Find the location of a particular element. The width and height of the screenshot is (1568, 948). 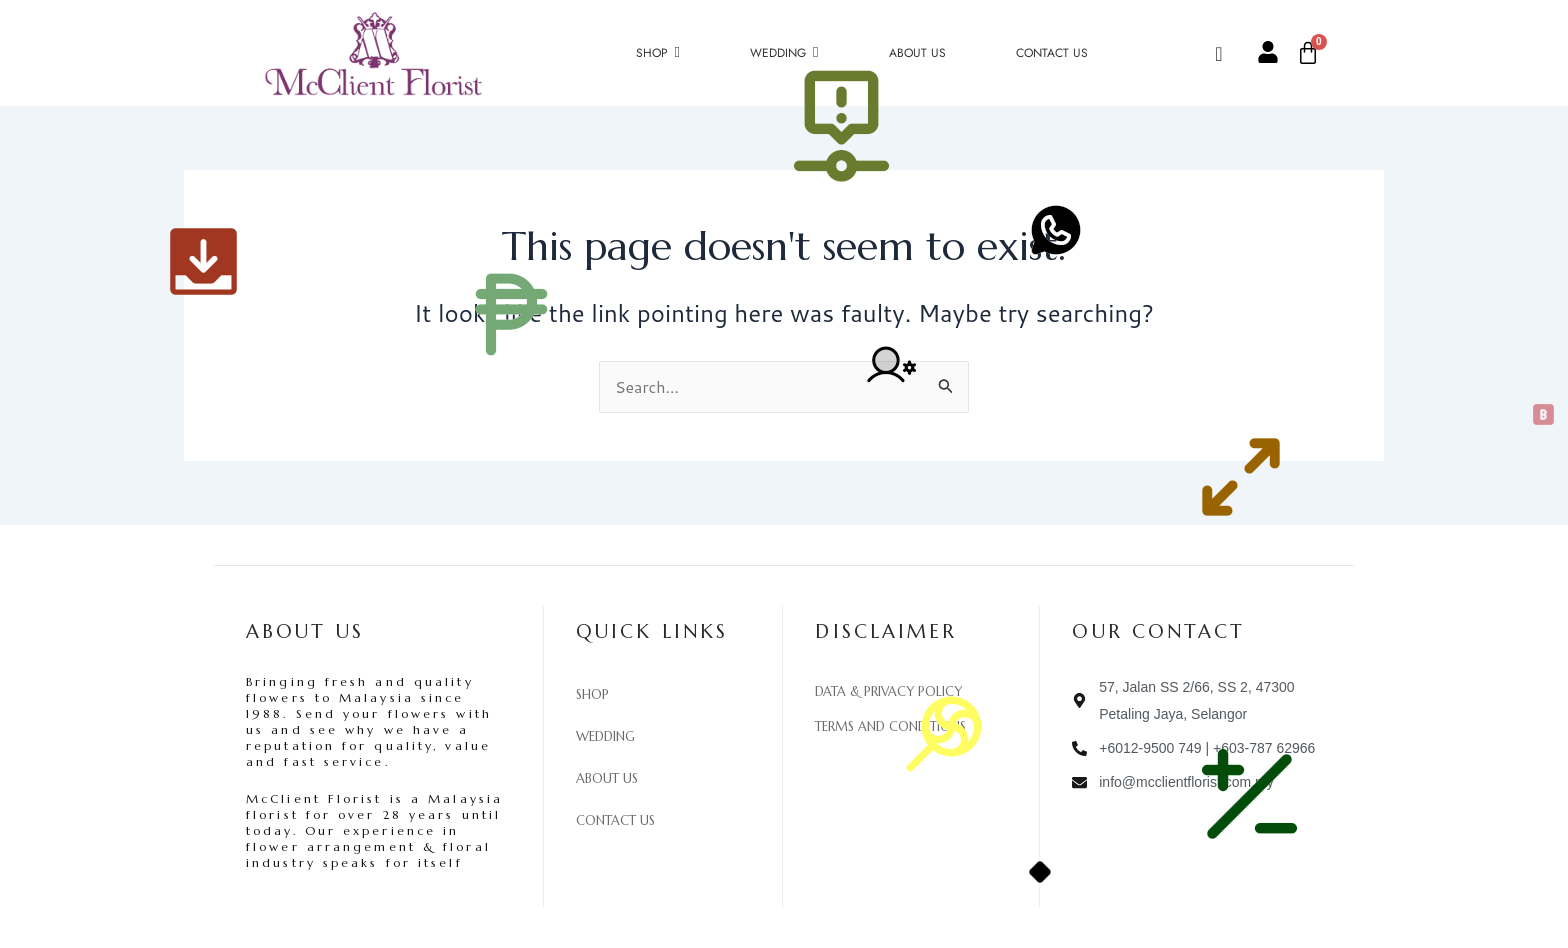

indicates a diamond or rotated square marker is located at coordinates (1040, 872).